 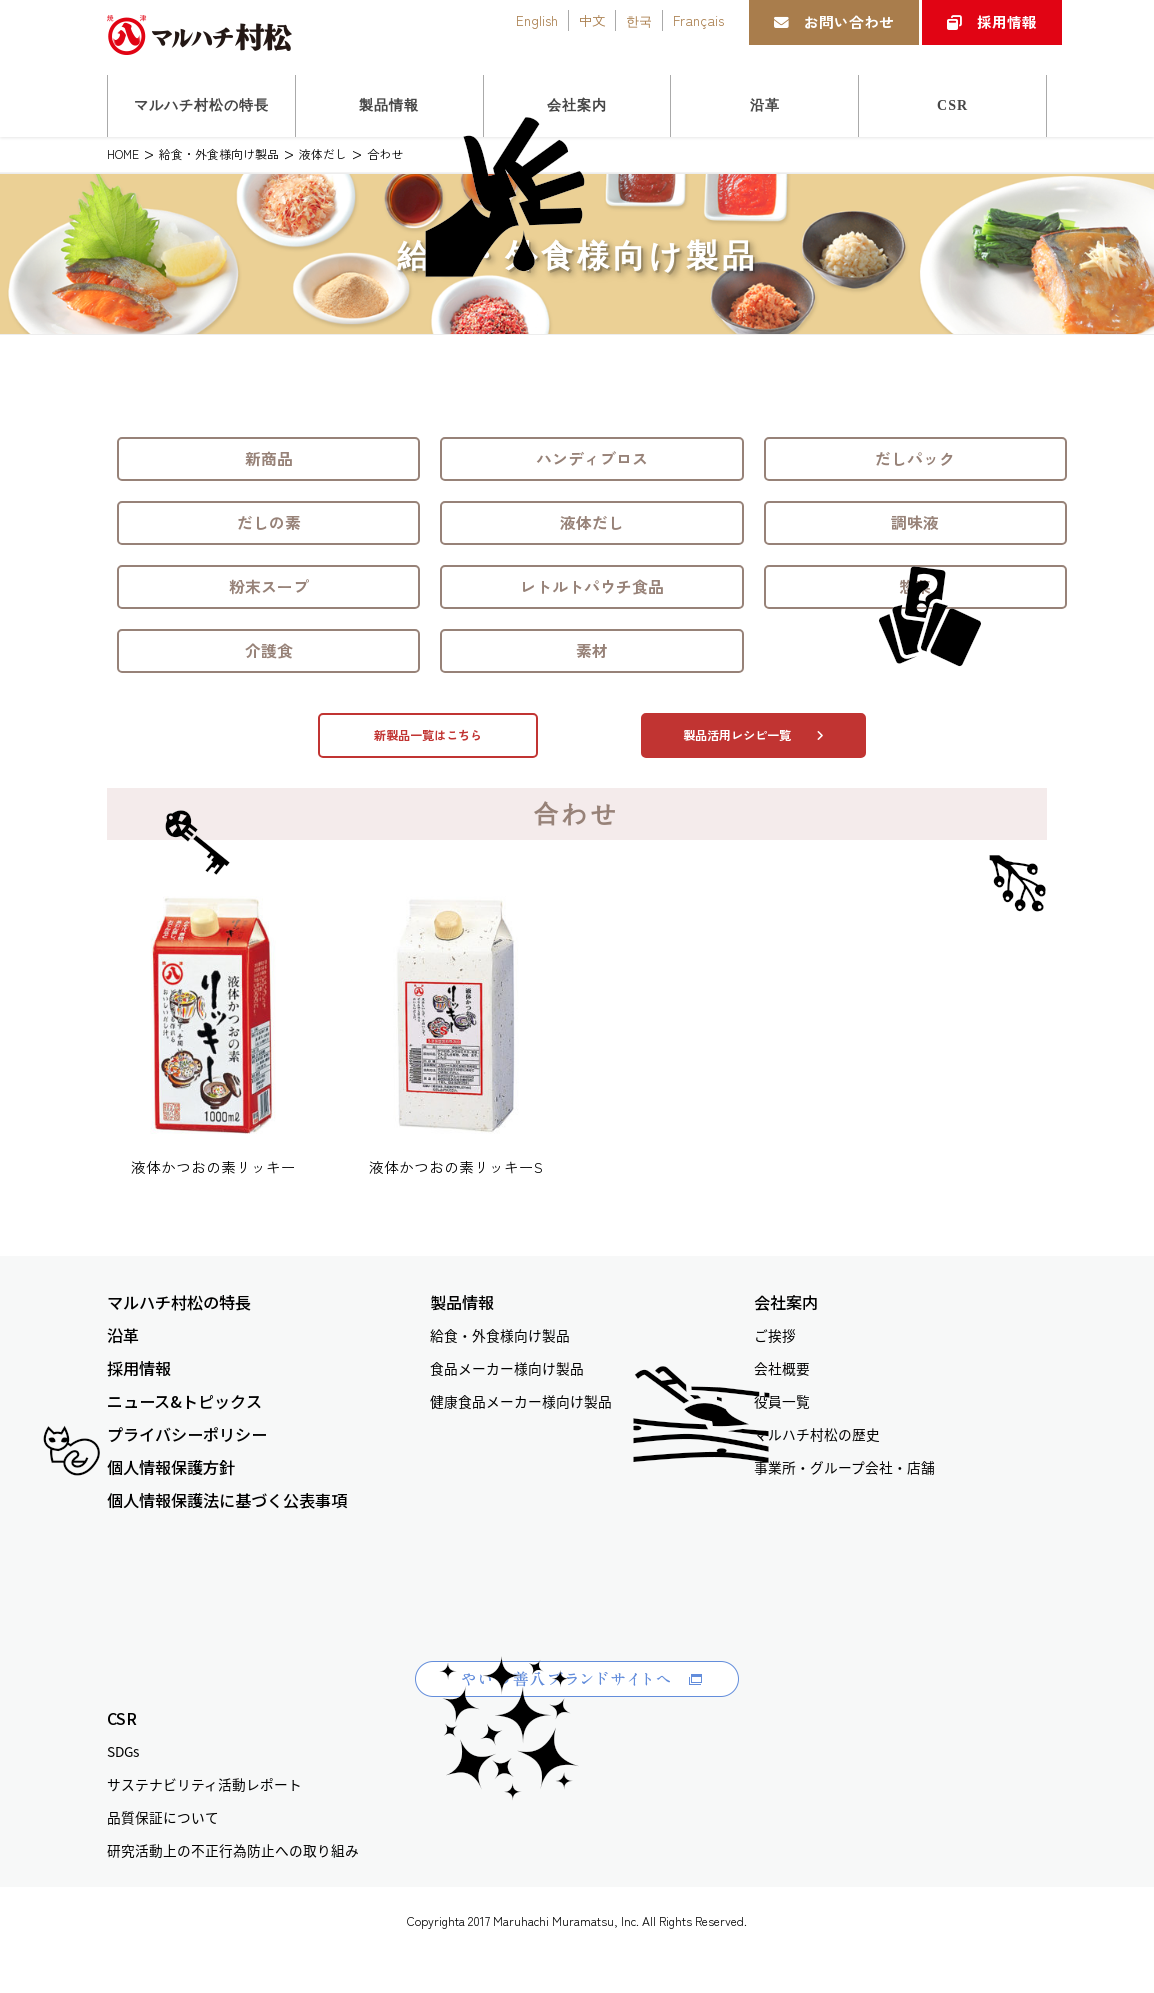 What do you see at coordinates (1017, 883) in the screenshot?
I see `blackcurrant berry ingredient in a cooking or crafting game` at bounding box center [1017, 883].